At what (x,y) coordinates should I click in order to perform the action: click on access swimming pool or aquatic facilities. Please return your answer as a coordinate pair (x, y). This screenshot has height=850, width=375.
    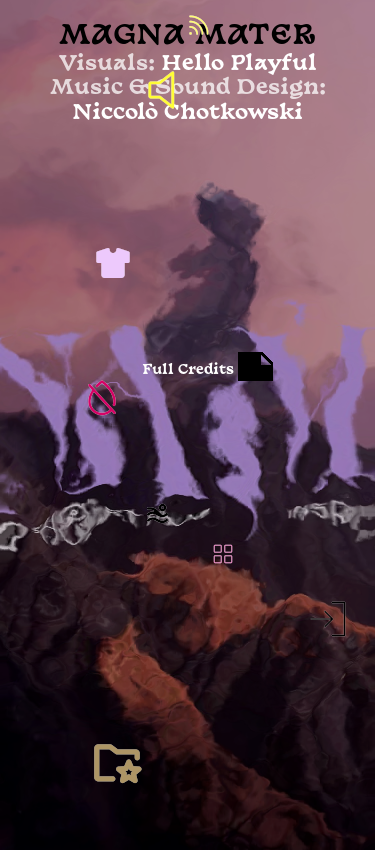
    Looking at the image, I should click on (157, 513).